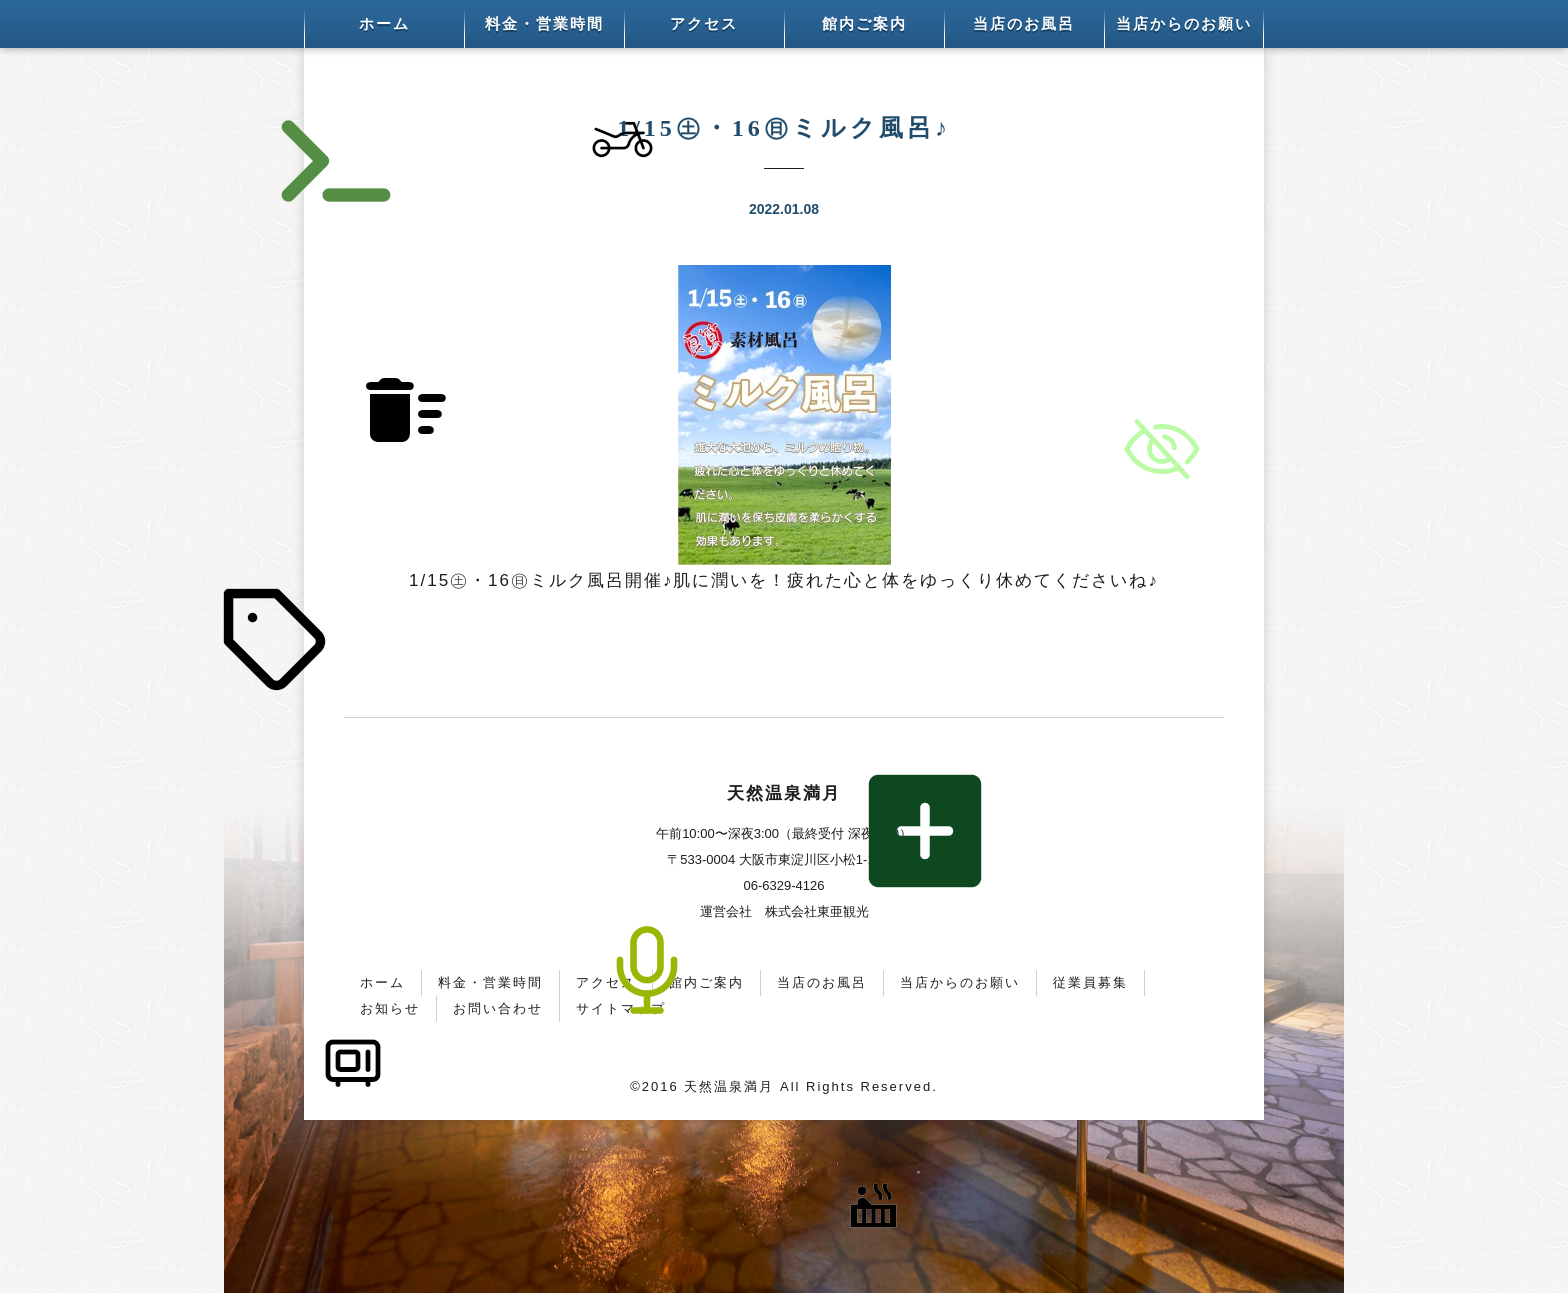 This screenshot has width=1568, height=1293. I want to click on access microwave or kitchen appliance controls, so click(353, 1062).